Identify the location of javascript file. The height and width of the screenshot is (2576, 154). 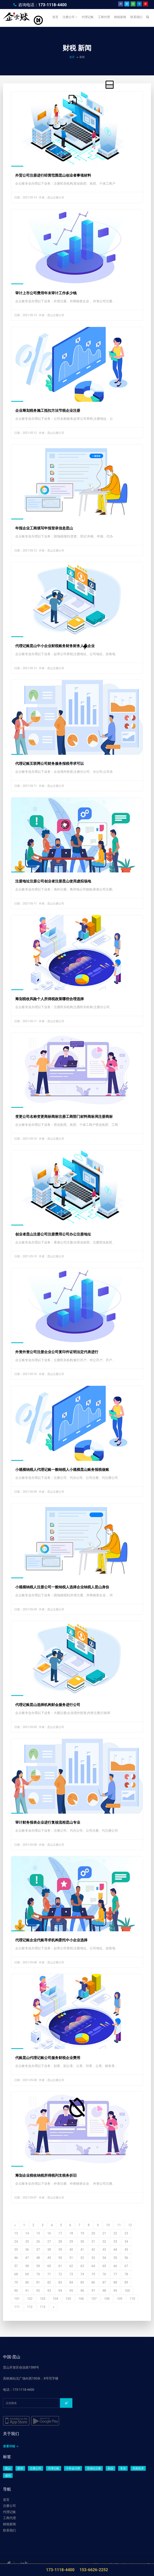
(73, 100).